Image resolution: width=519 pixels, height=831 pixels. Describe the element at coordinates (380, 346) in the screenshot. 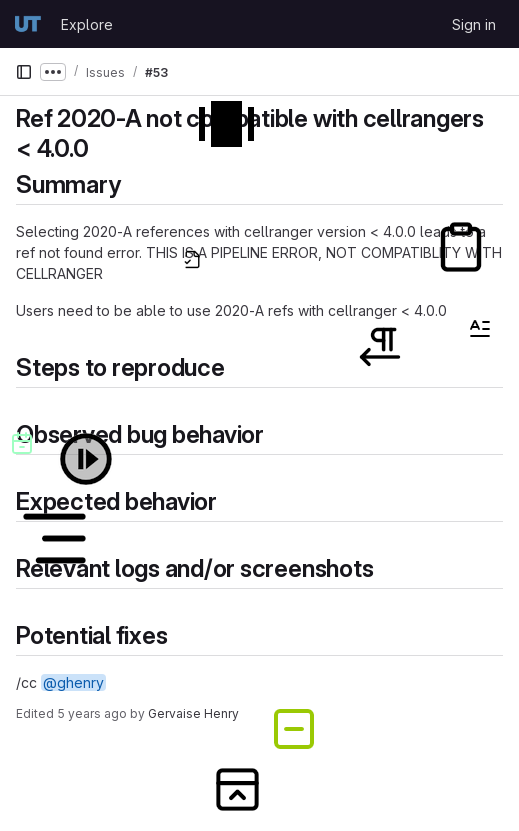

I see `align text to the left` at that location.